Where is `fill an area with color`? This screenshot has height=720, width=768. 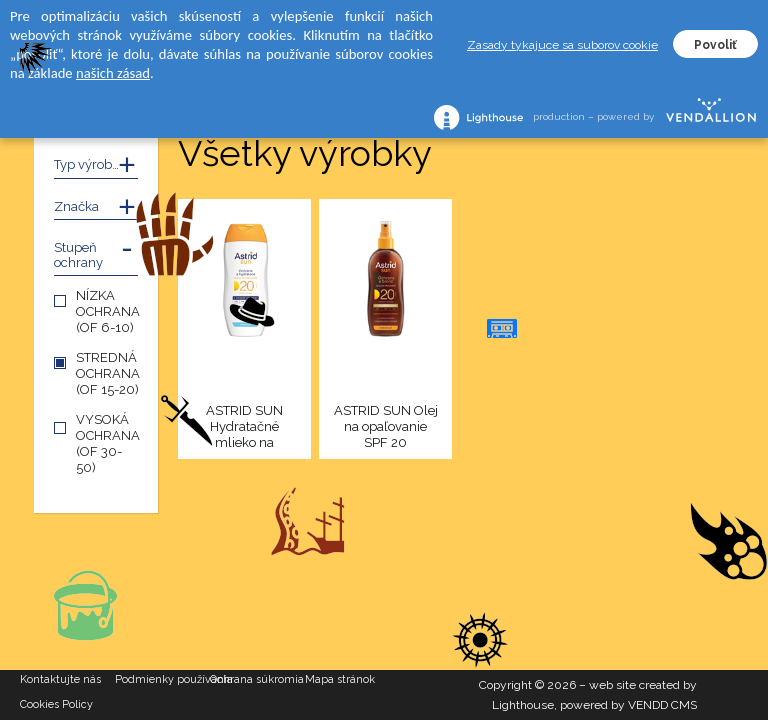
fill an area with color is located at coordinates (85, 605).